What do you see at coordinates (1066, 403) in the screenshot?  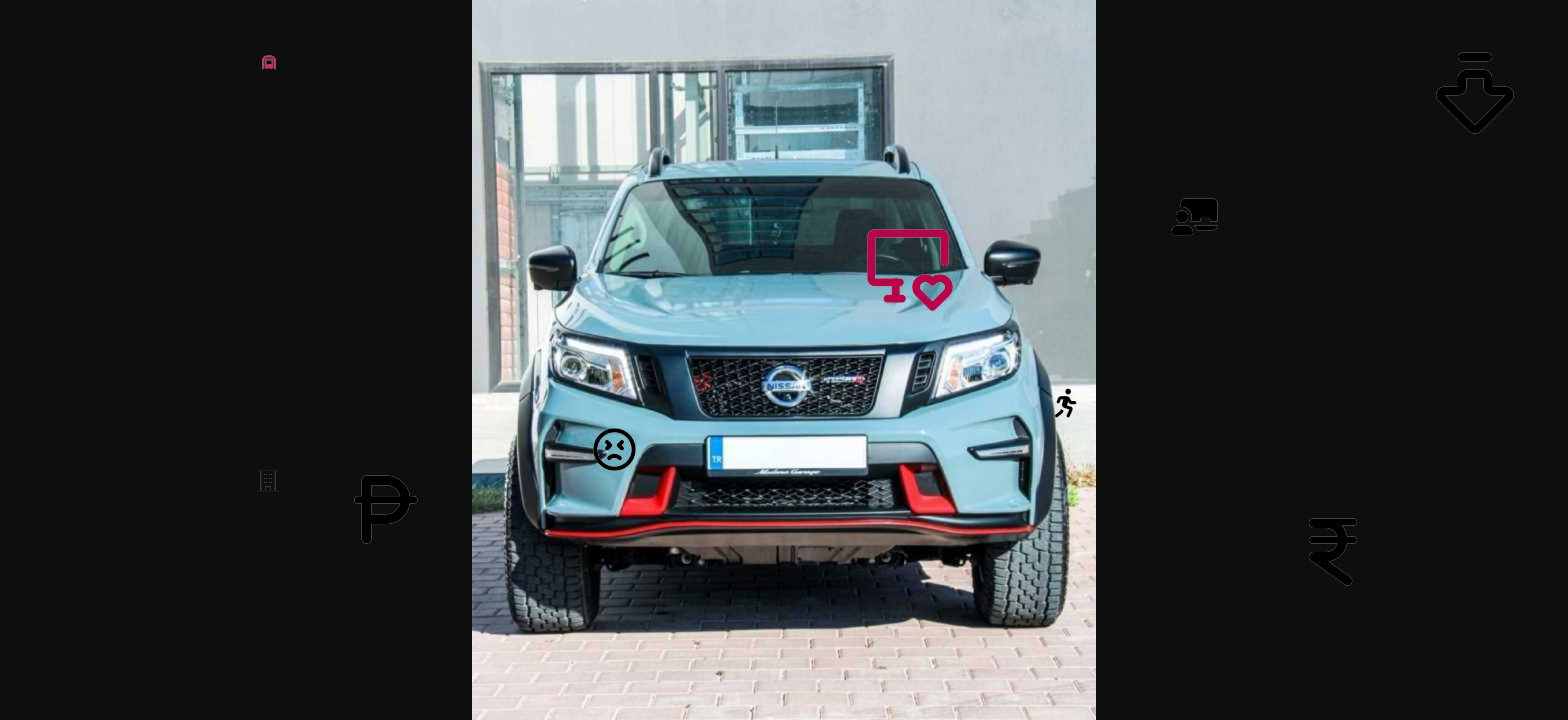 I see `start a running or jogging workout` at bounding box center [1066, 403].